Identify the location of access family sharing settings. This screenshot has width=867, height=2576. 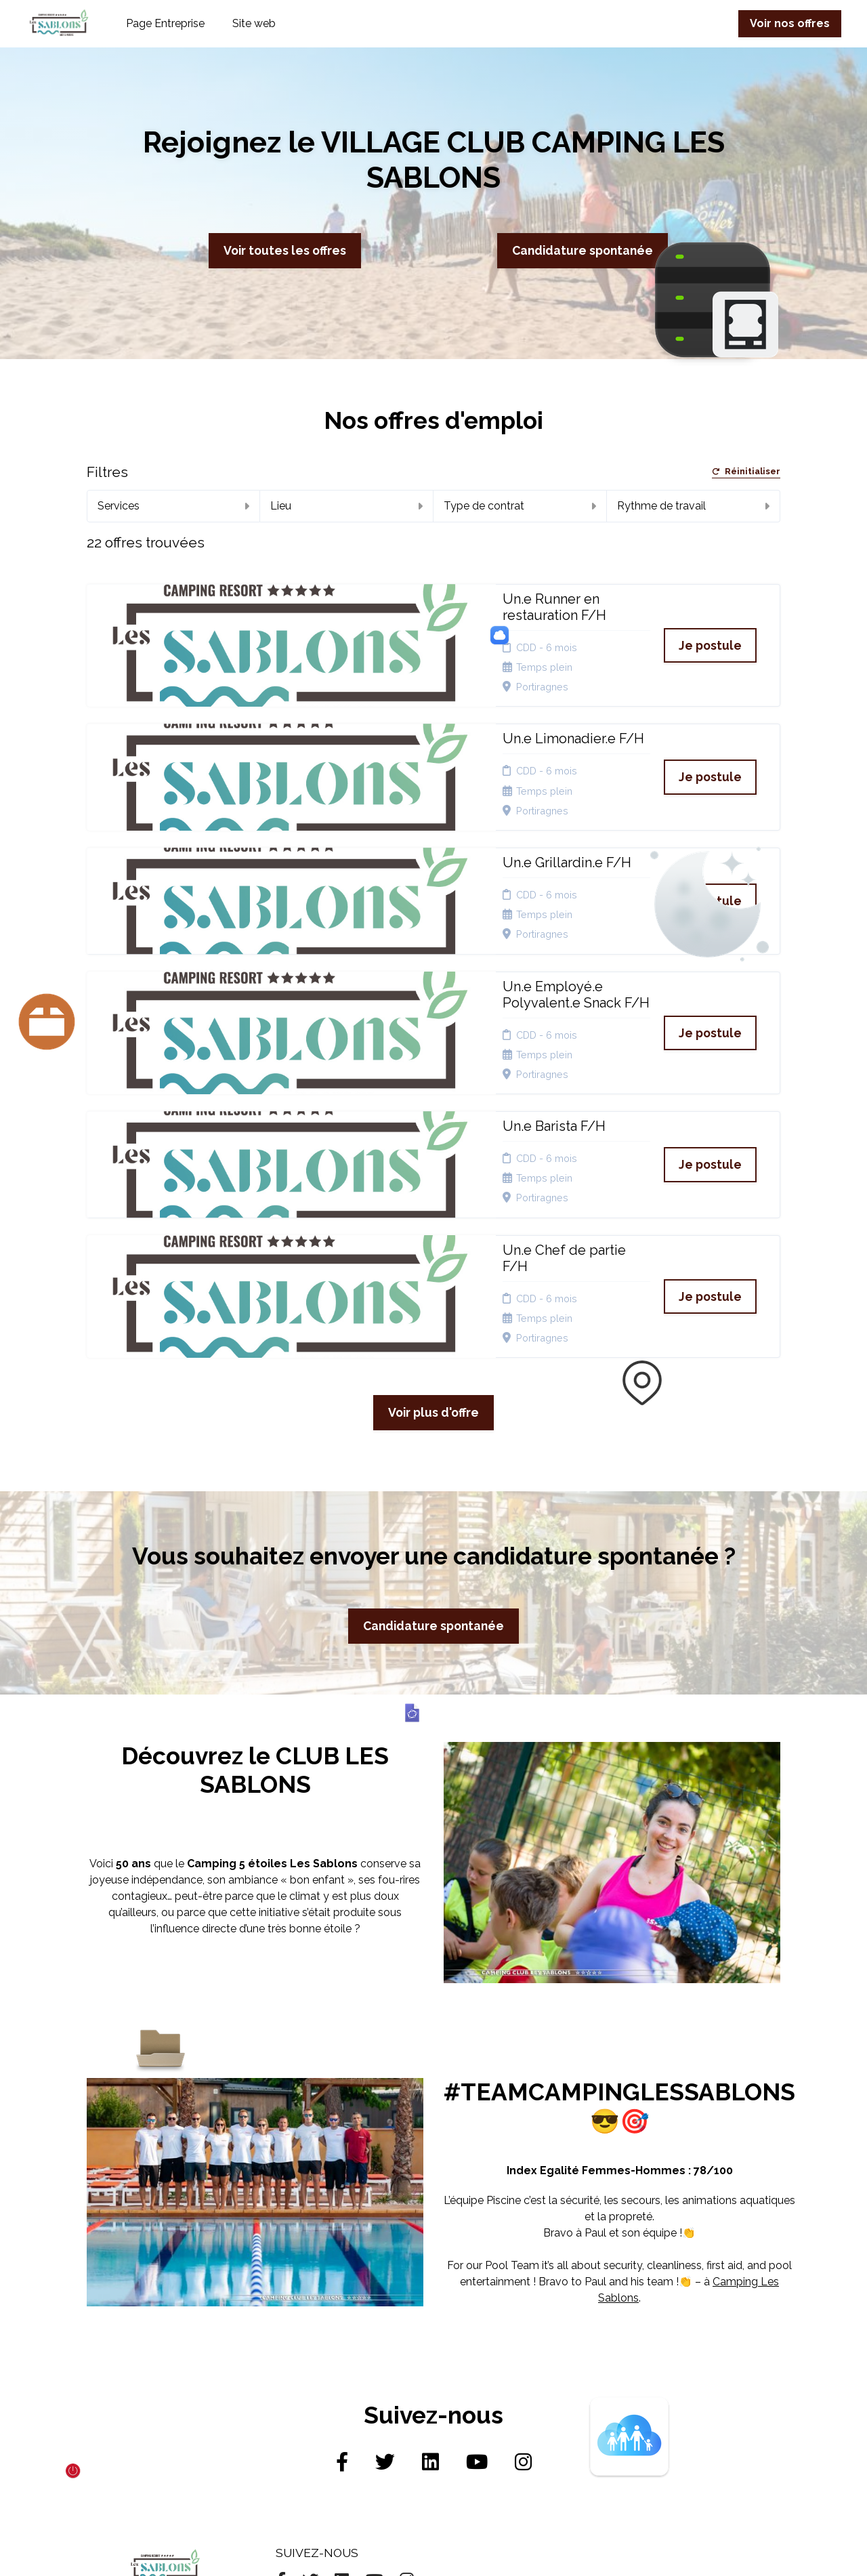
(629, 2436).